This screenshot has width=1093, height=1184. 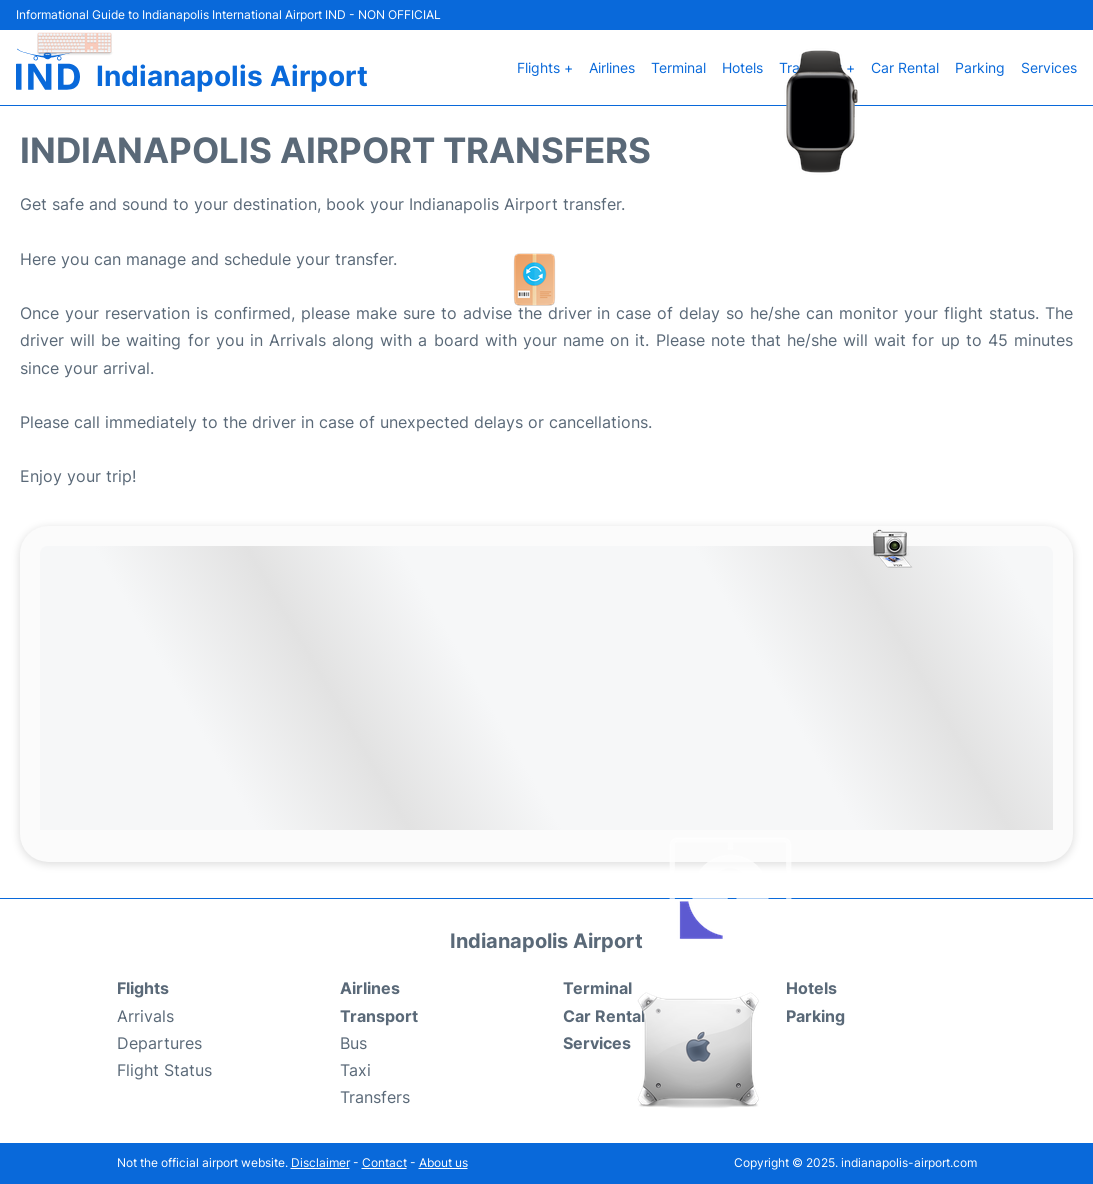 I want to click on convert scanned images to PDF format, so click(x=890, y=549).